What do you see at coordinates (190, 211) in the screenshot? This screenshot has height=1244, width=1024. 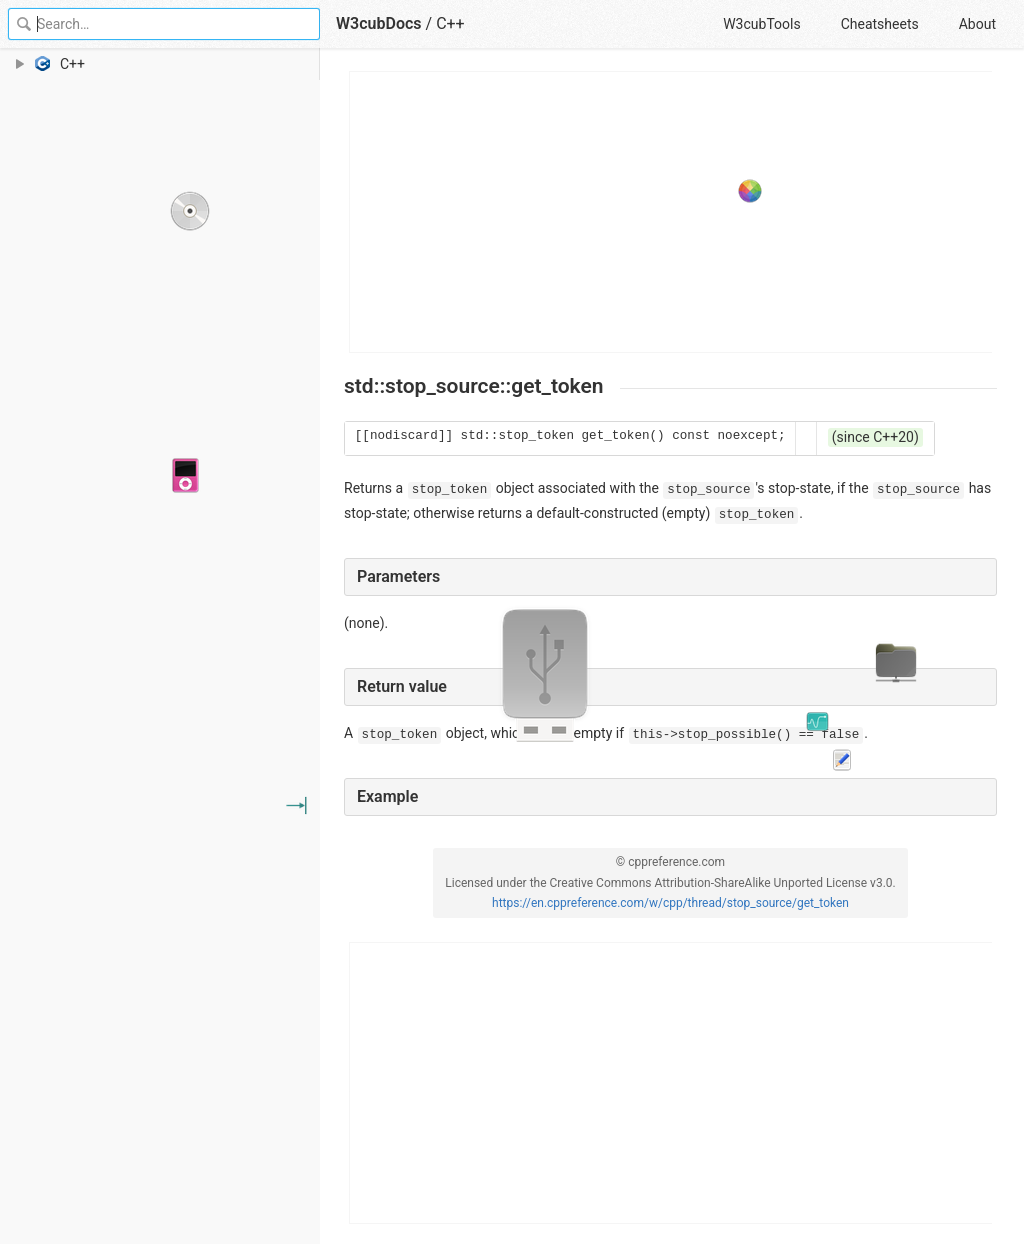 I see `indicates a DVD-RW drive or rewritable disc device` at bounding box center [190, 211].